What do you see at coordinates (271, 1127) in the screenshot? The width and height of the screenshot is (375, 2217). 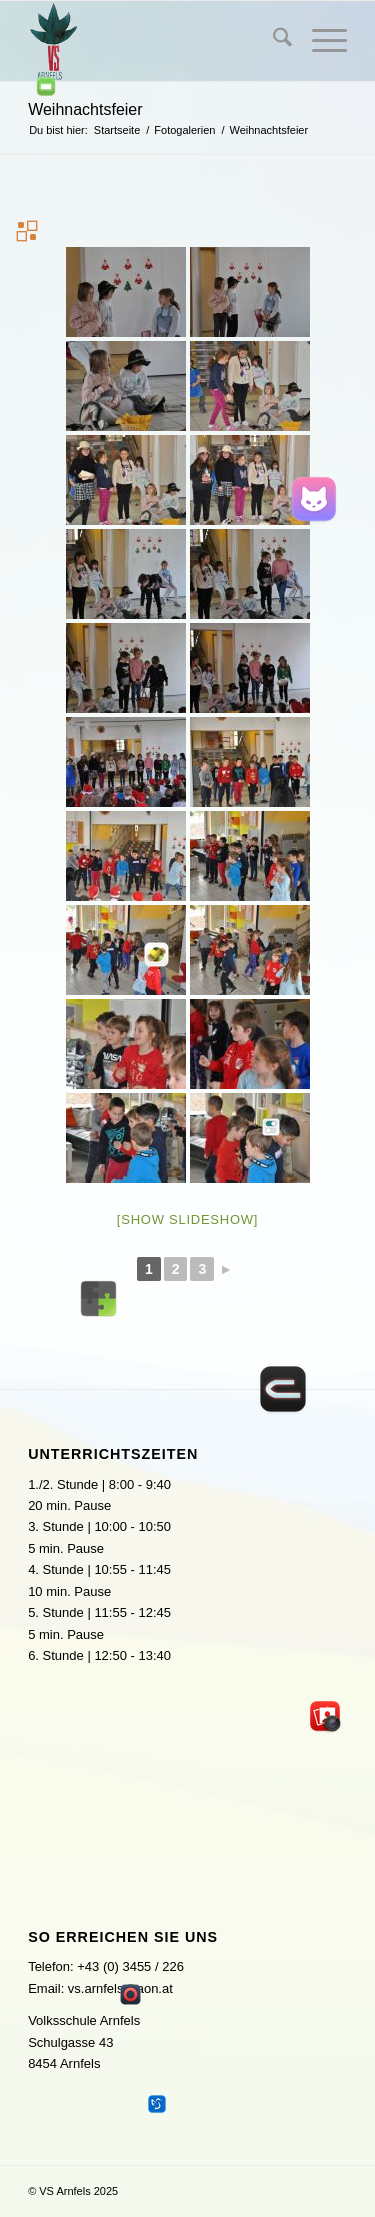 I see `open gnome tweaks to customize system settings` at bounding box center [271, 1127].